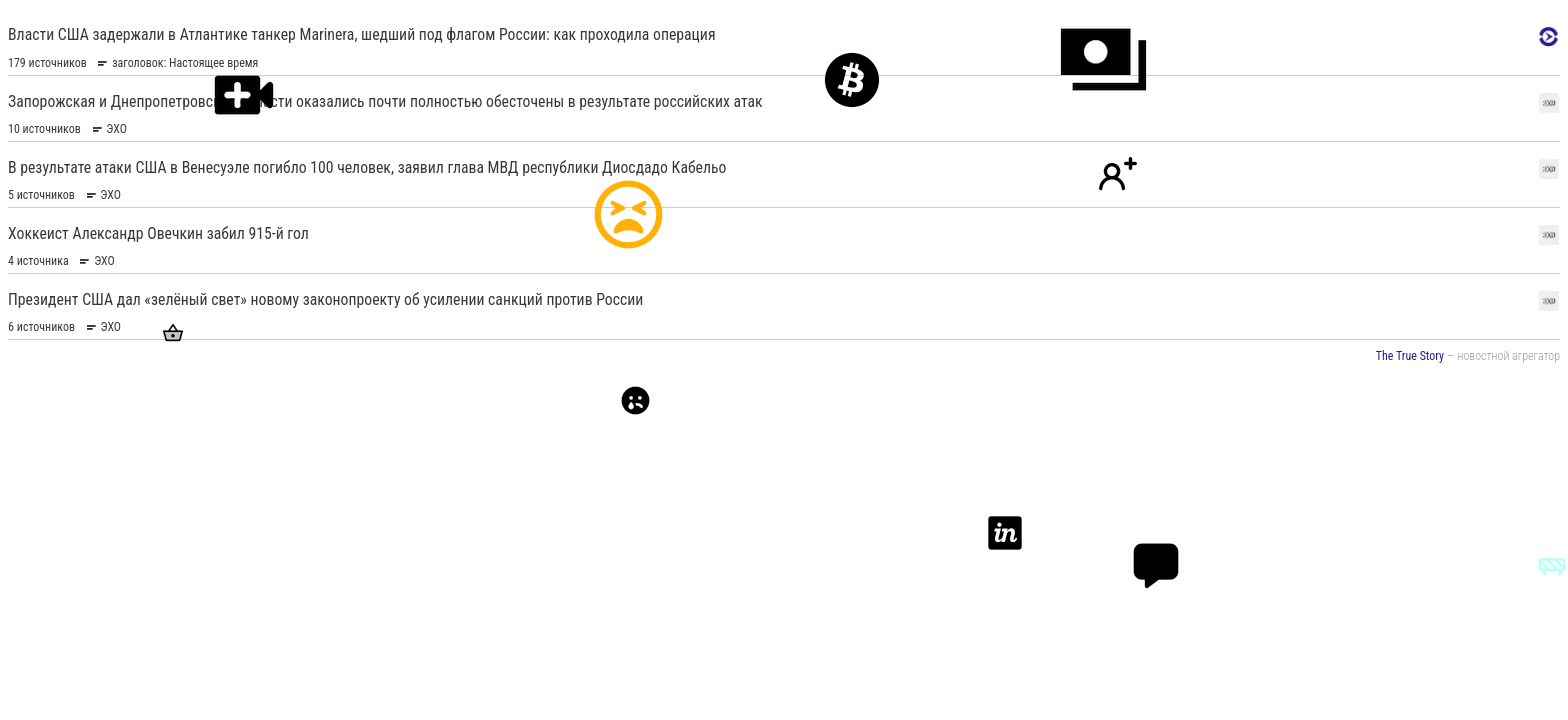  What do you see at coordinates (628, 214) in the screenshot?
I see `indicates user fatigue or exhaustion status` at bounding box center [628, 214].